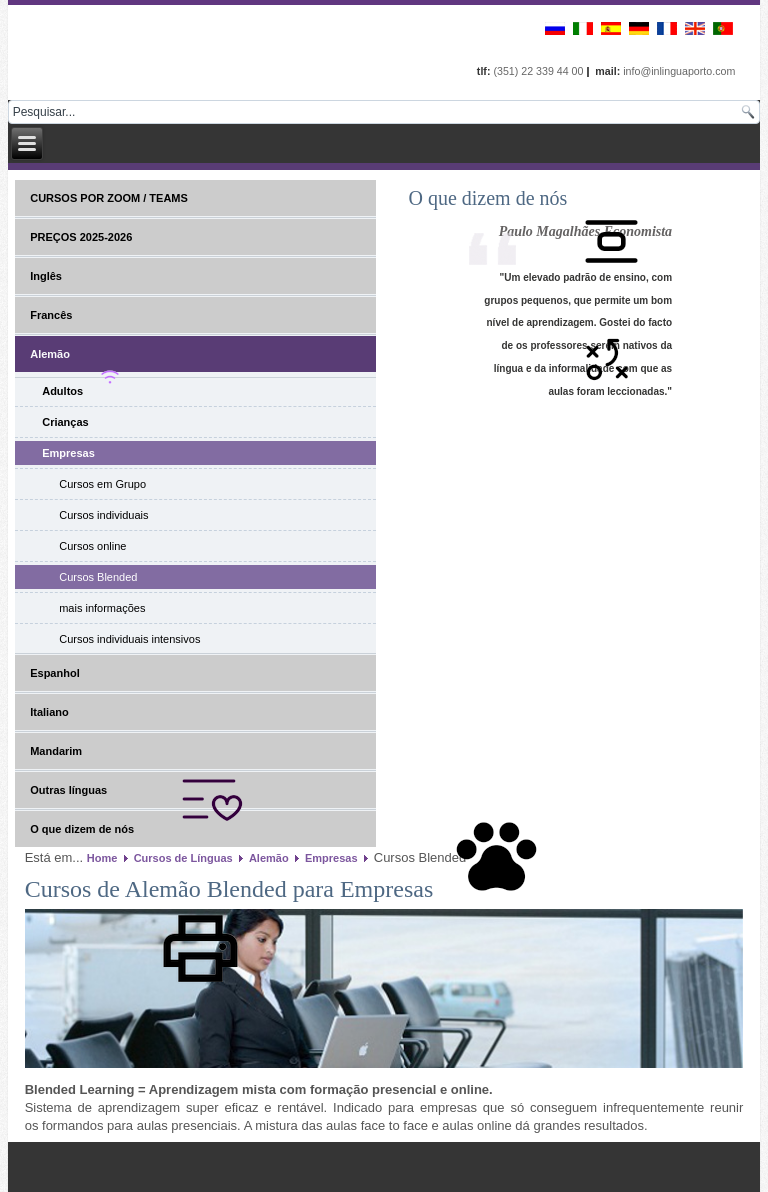  What do you see at coordinates (209, 799) in the screenshot?
I see `view your favorites list` at bounding box center [209, 799].